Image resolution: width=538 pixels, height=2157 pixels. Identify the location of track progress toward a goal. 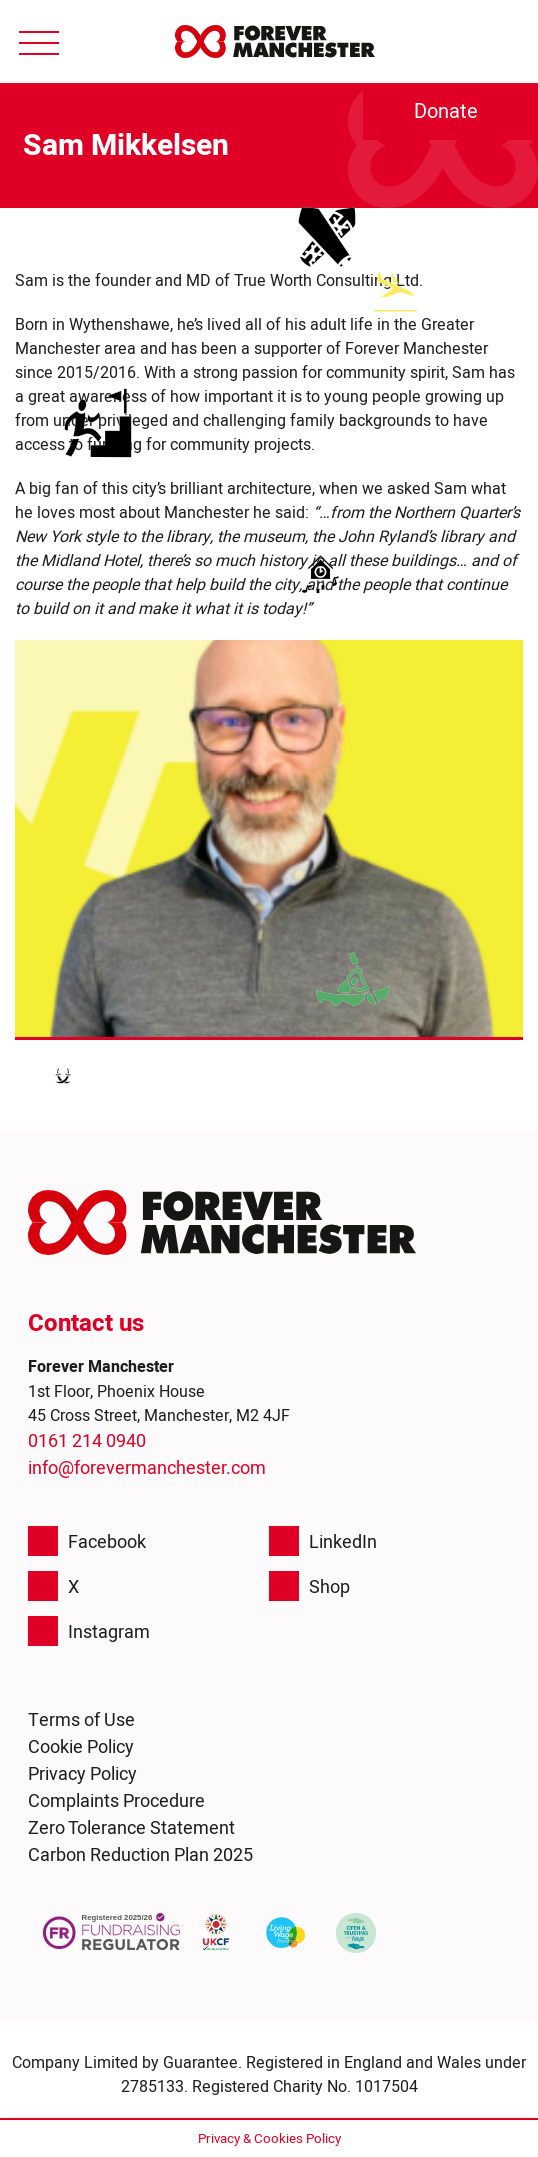
(96, 422).